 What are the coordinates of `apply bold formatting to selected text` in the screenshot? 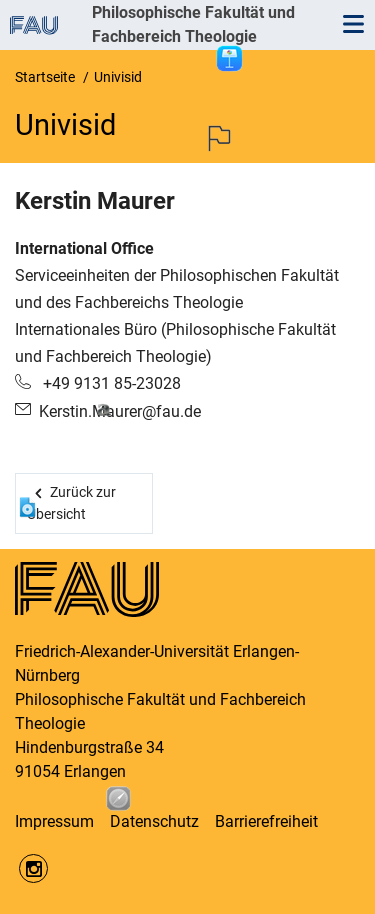 It's located at (104, 410).